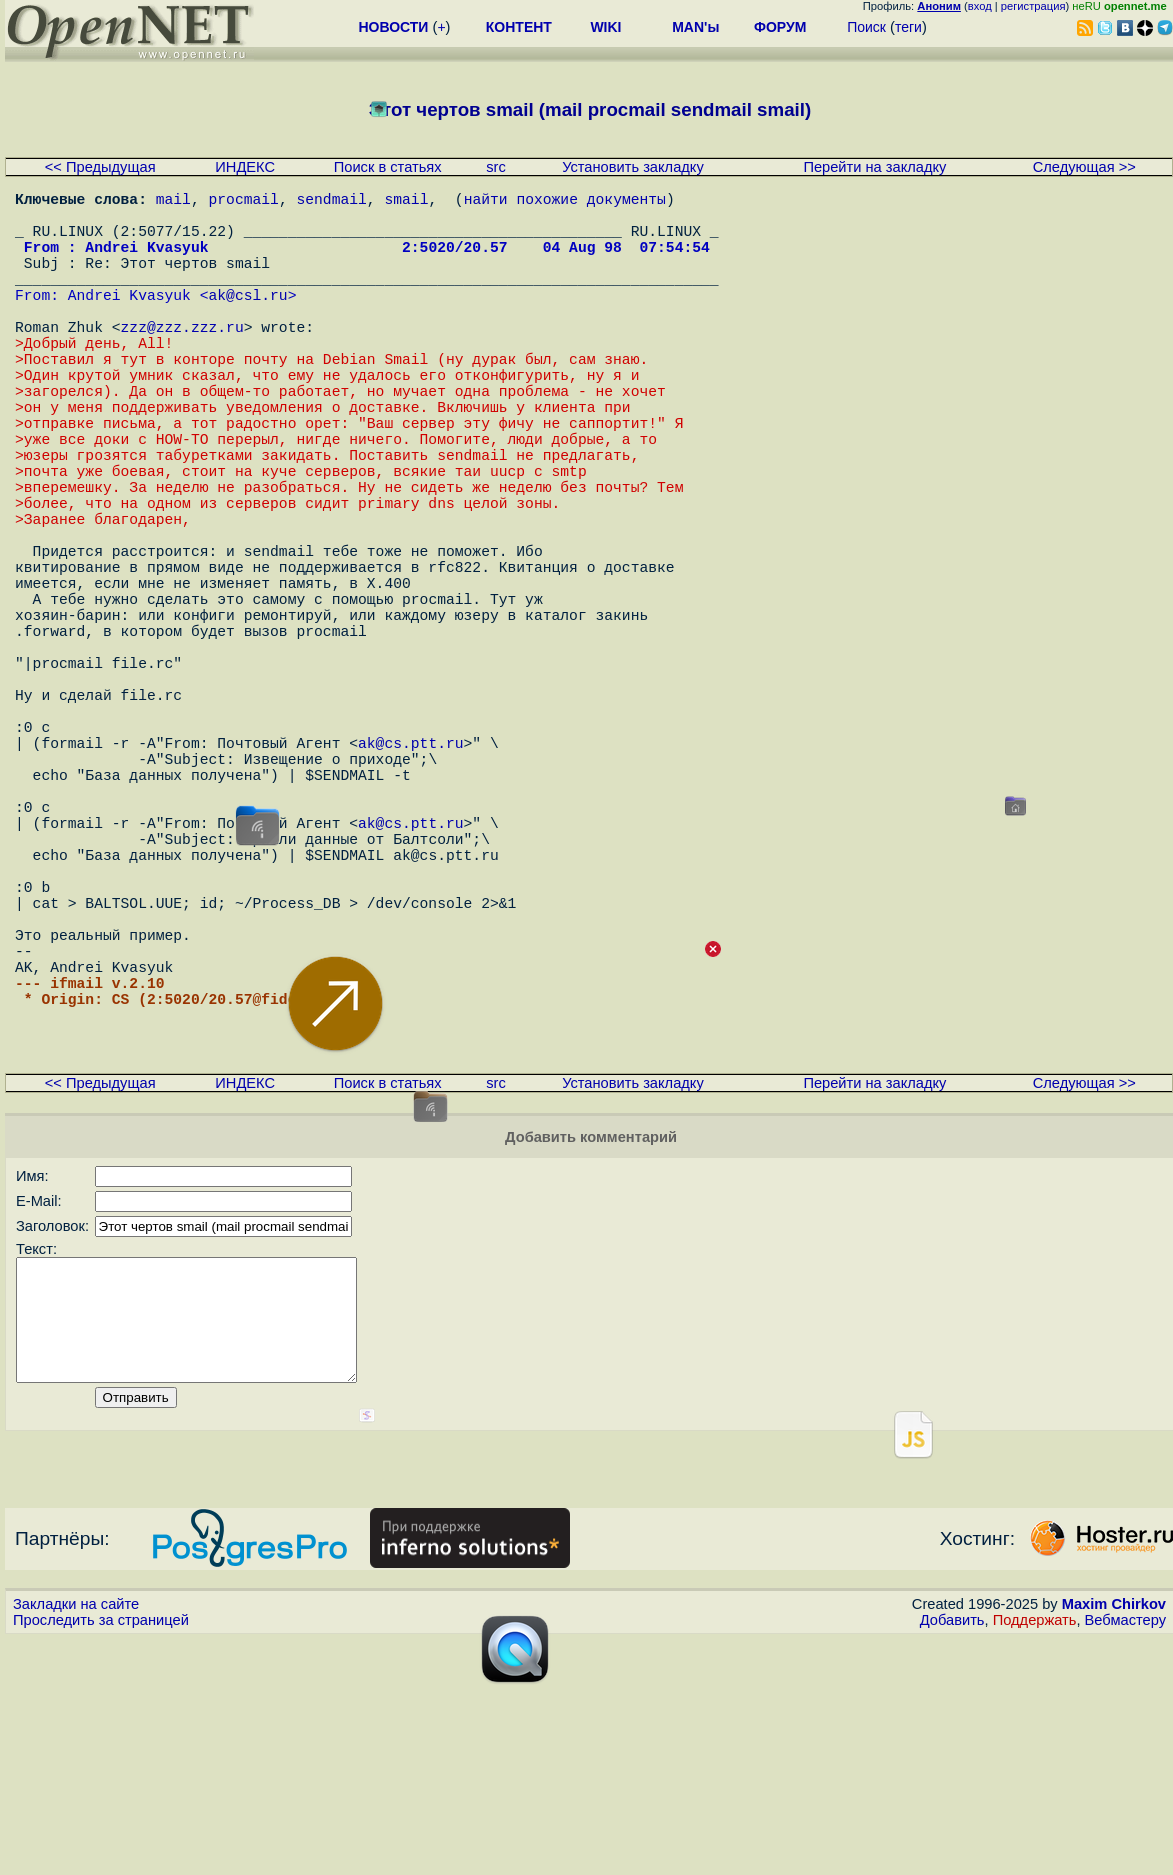  I want to click on open QuickTime Player to watch videos, so click(515, 1649).